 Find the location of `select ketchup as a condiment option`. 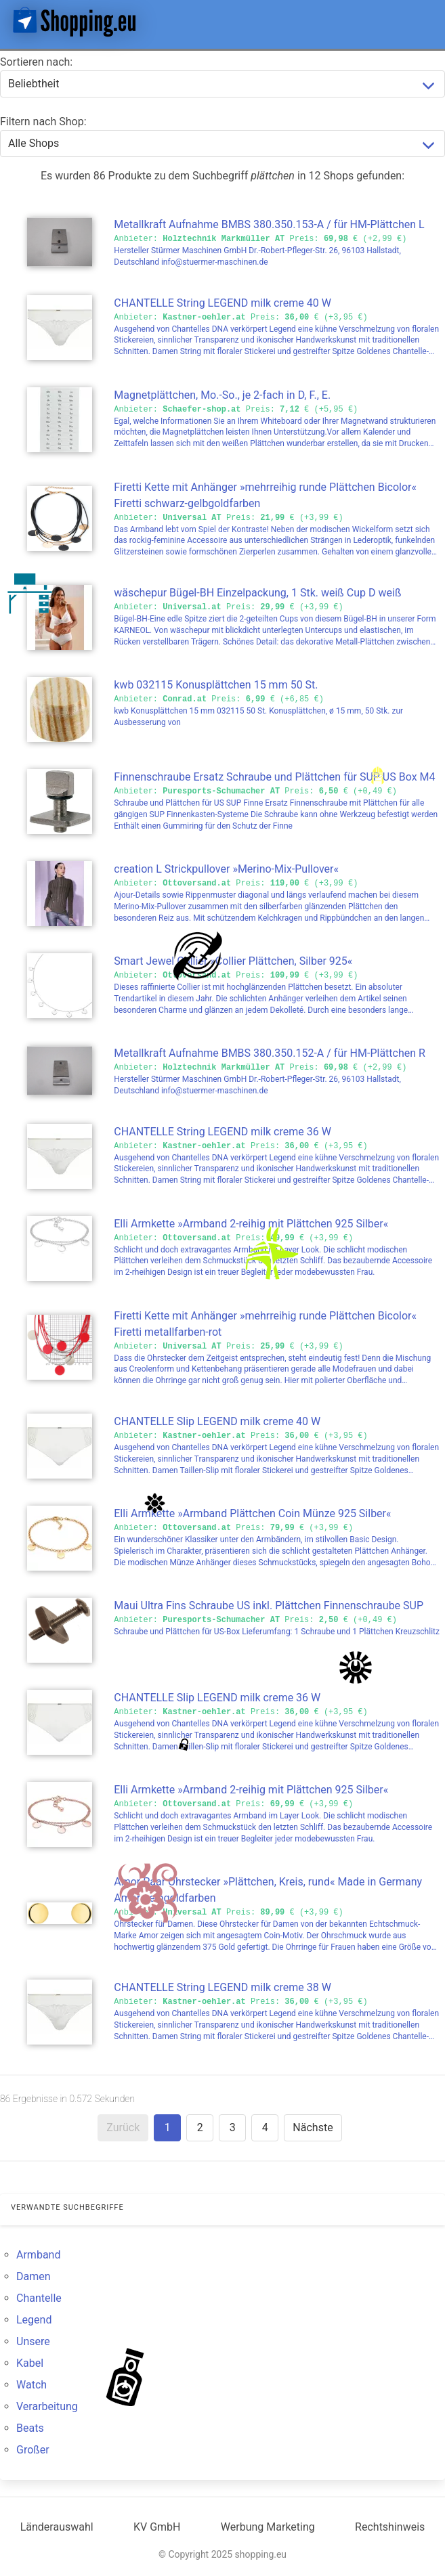

select ketchup as a condiment option is located at coordinates (125, 2377).